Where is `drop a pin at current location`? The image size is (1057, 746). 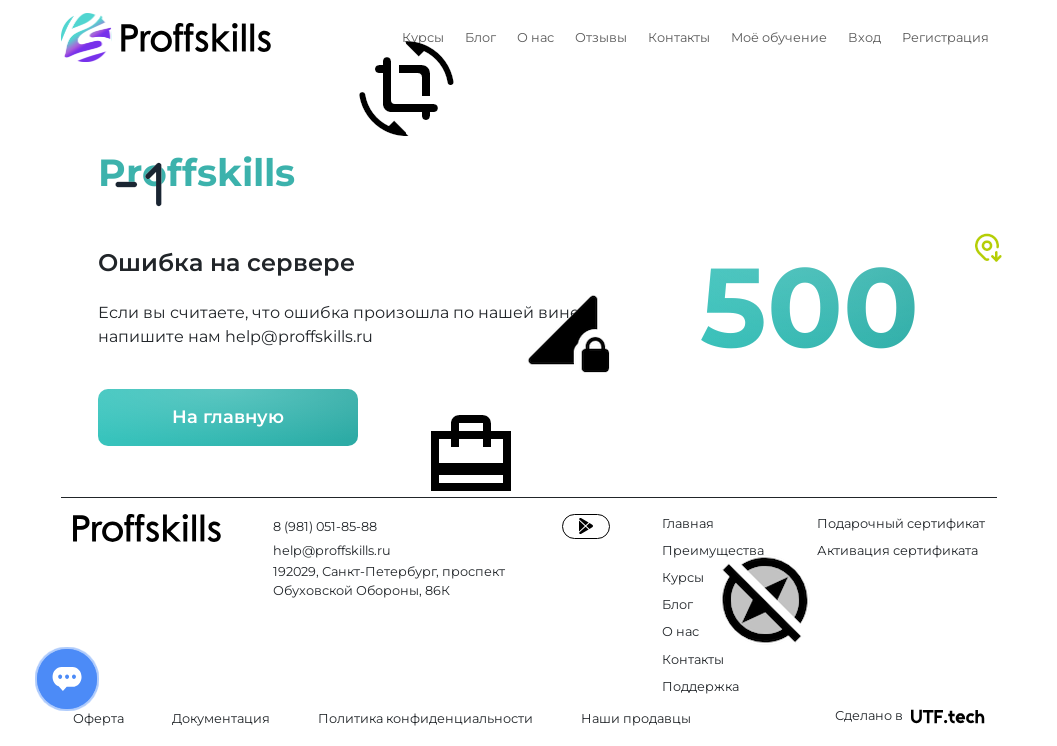 drop a pin at current location is located at coordinates (987, 247).